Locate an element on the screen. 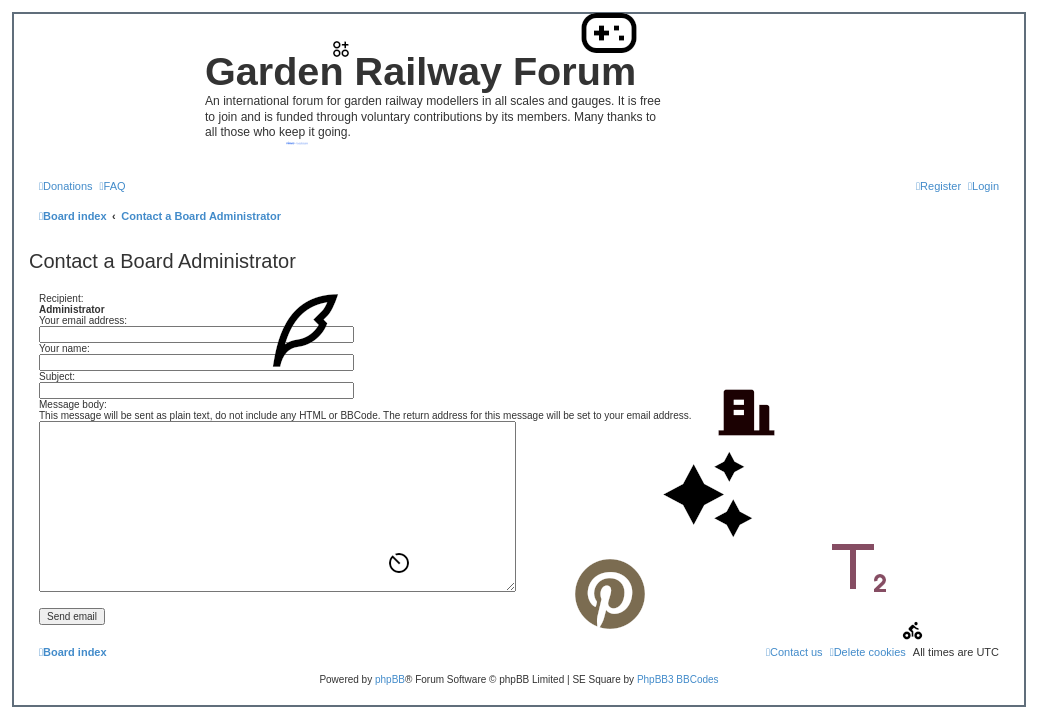 The width and height of the screenshot is (1038, 727). compose or write a new document is located at coordinates (305, 330).